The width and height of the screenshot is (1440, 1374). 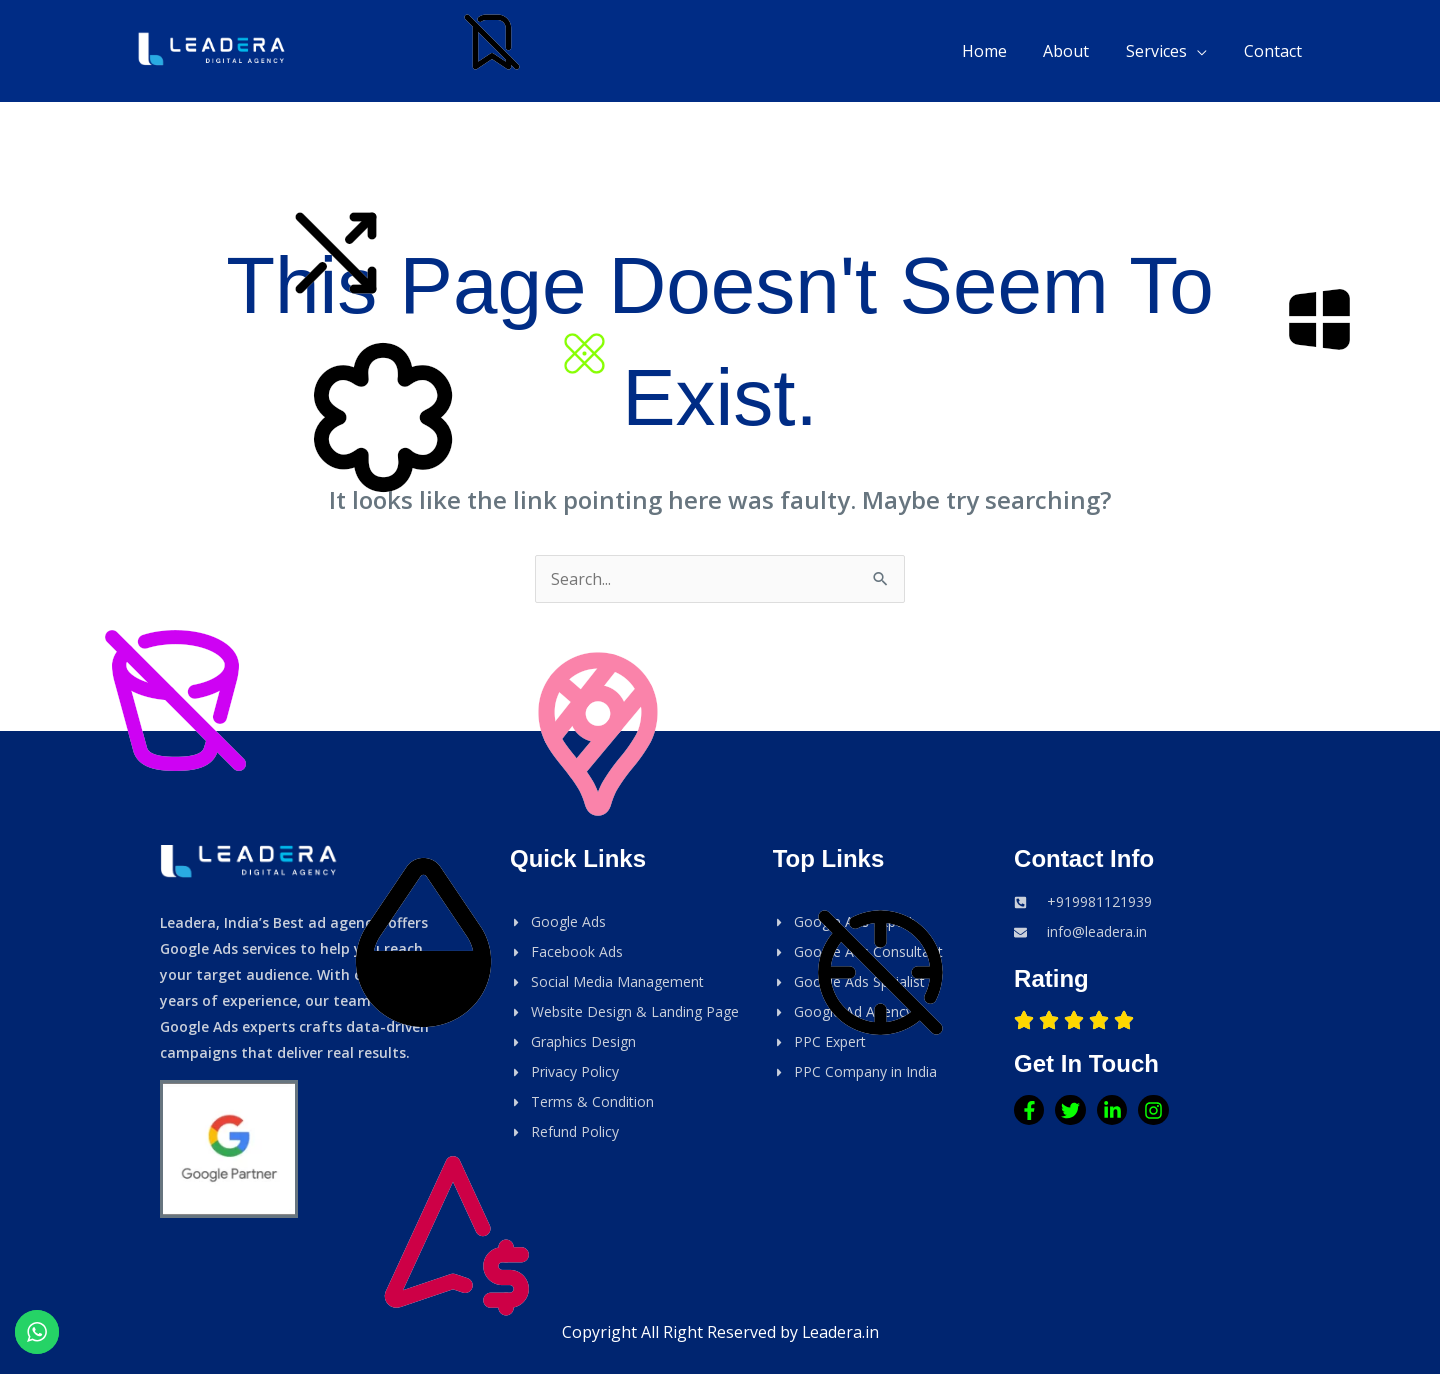 What do you see at coordinates (175, 700) in the screenshot?
I see `disable paint bucket or fill tool` at bounding box center [175, 700].